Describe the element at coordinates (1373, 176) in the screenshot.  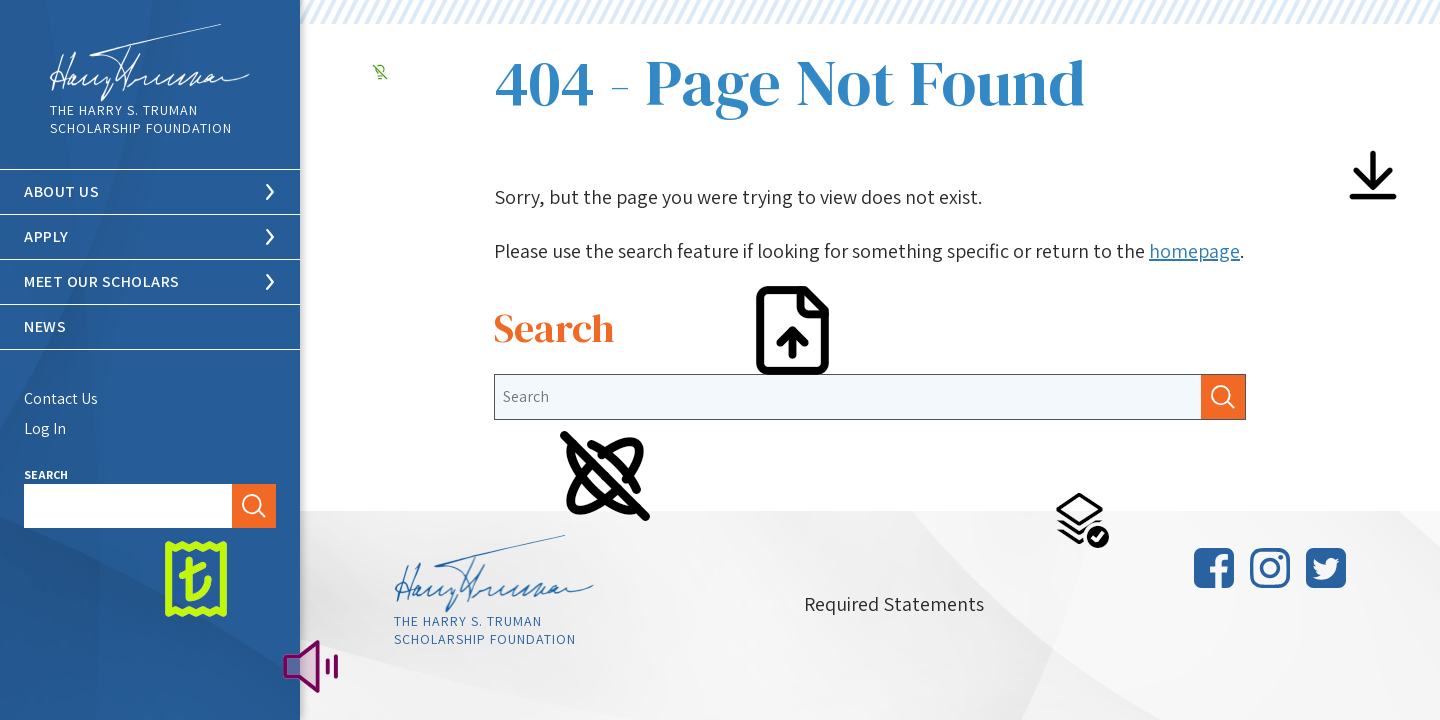
I see `download a file or content` at that location.